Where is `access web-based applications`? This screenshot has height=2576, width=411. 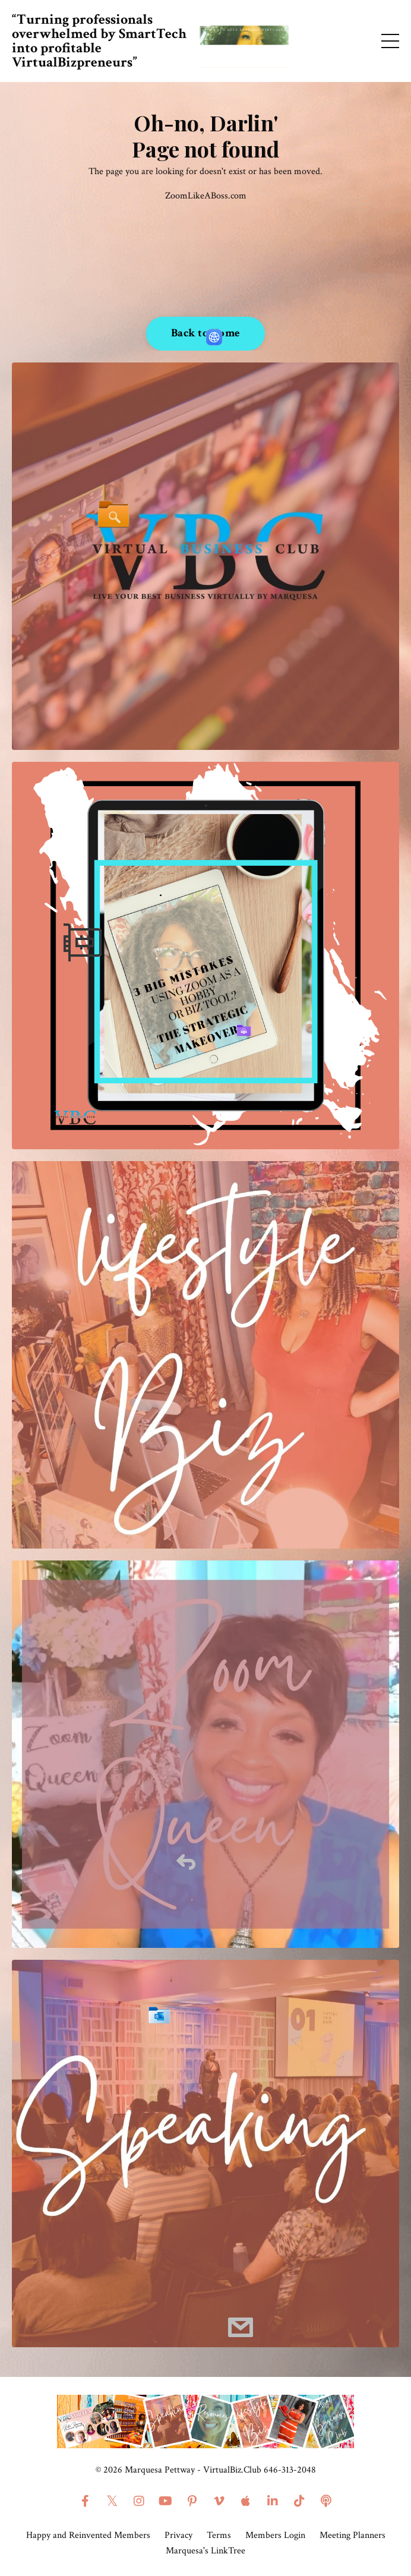
access web-based applications is located at coordinates (214, 337).